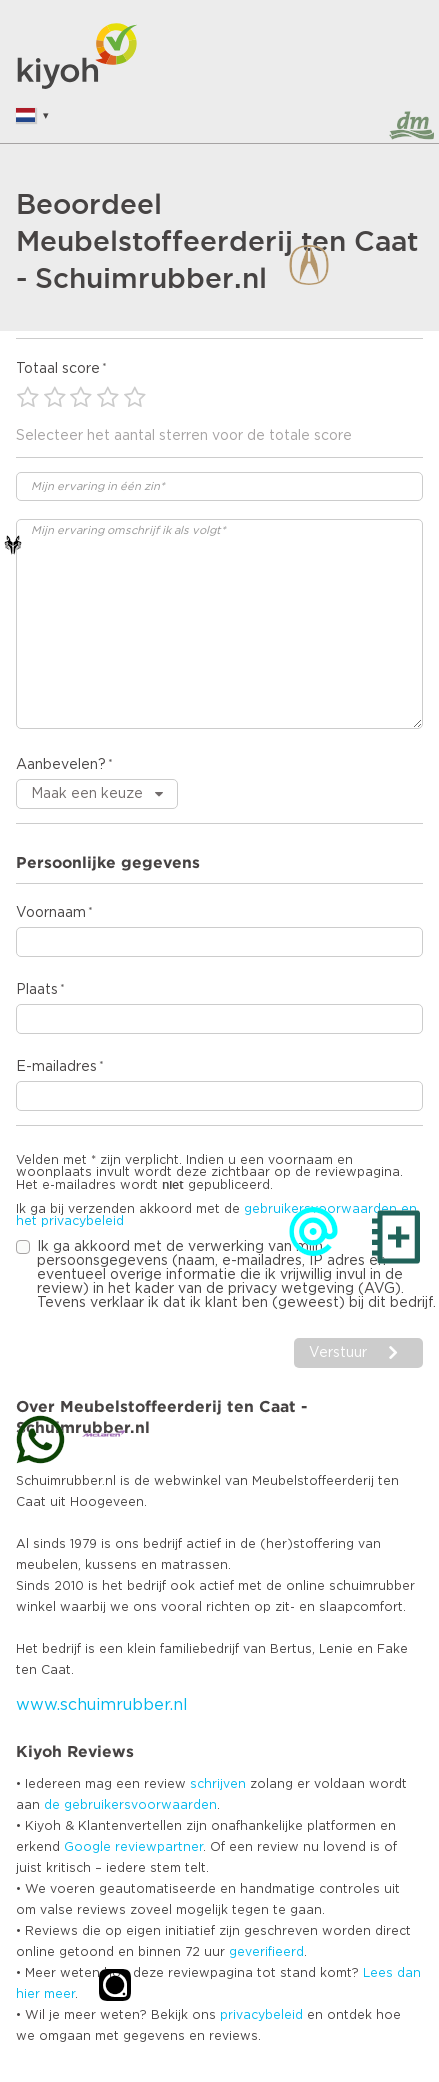 Image resolution: width=439 pixels, height=2082 pixels. I want to click on open the PlanGrid app, so click(115, 1985).